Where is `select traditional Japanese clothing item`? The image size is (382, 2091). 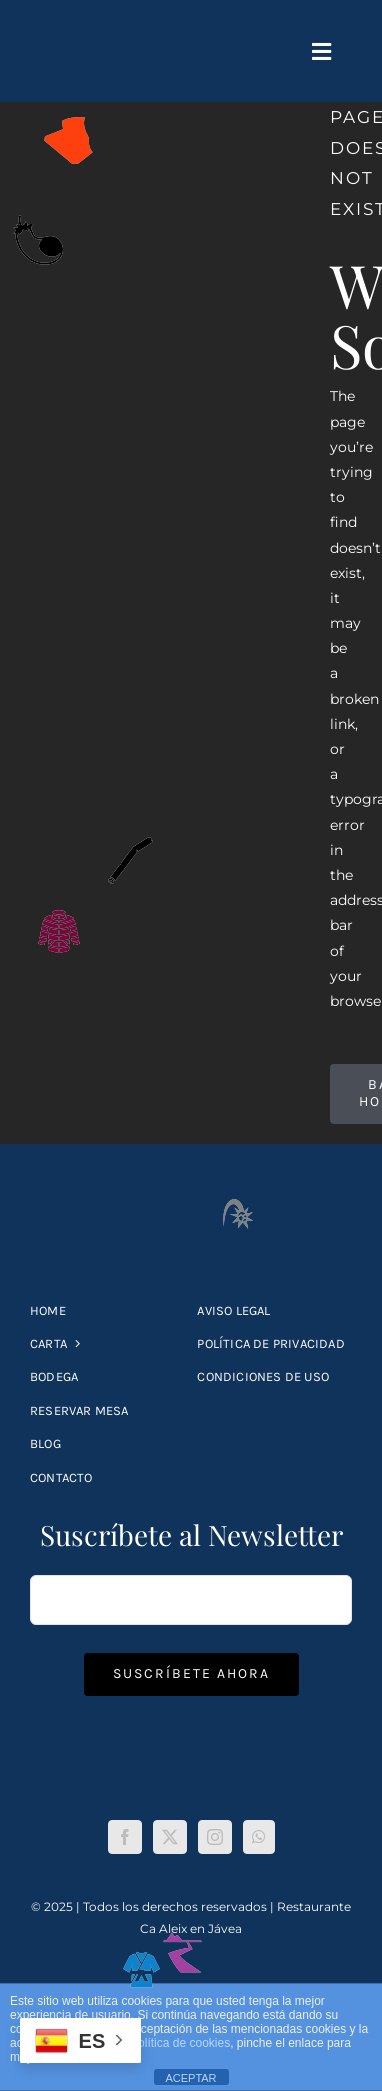
select traditional Japanese clothing item is located at coordinates (141, 1969).